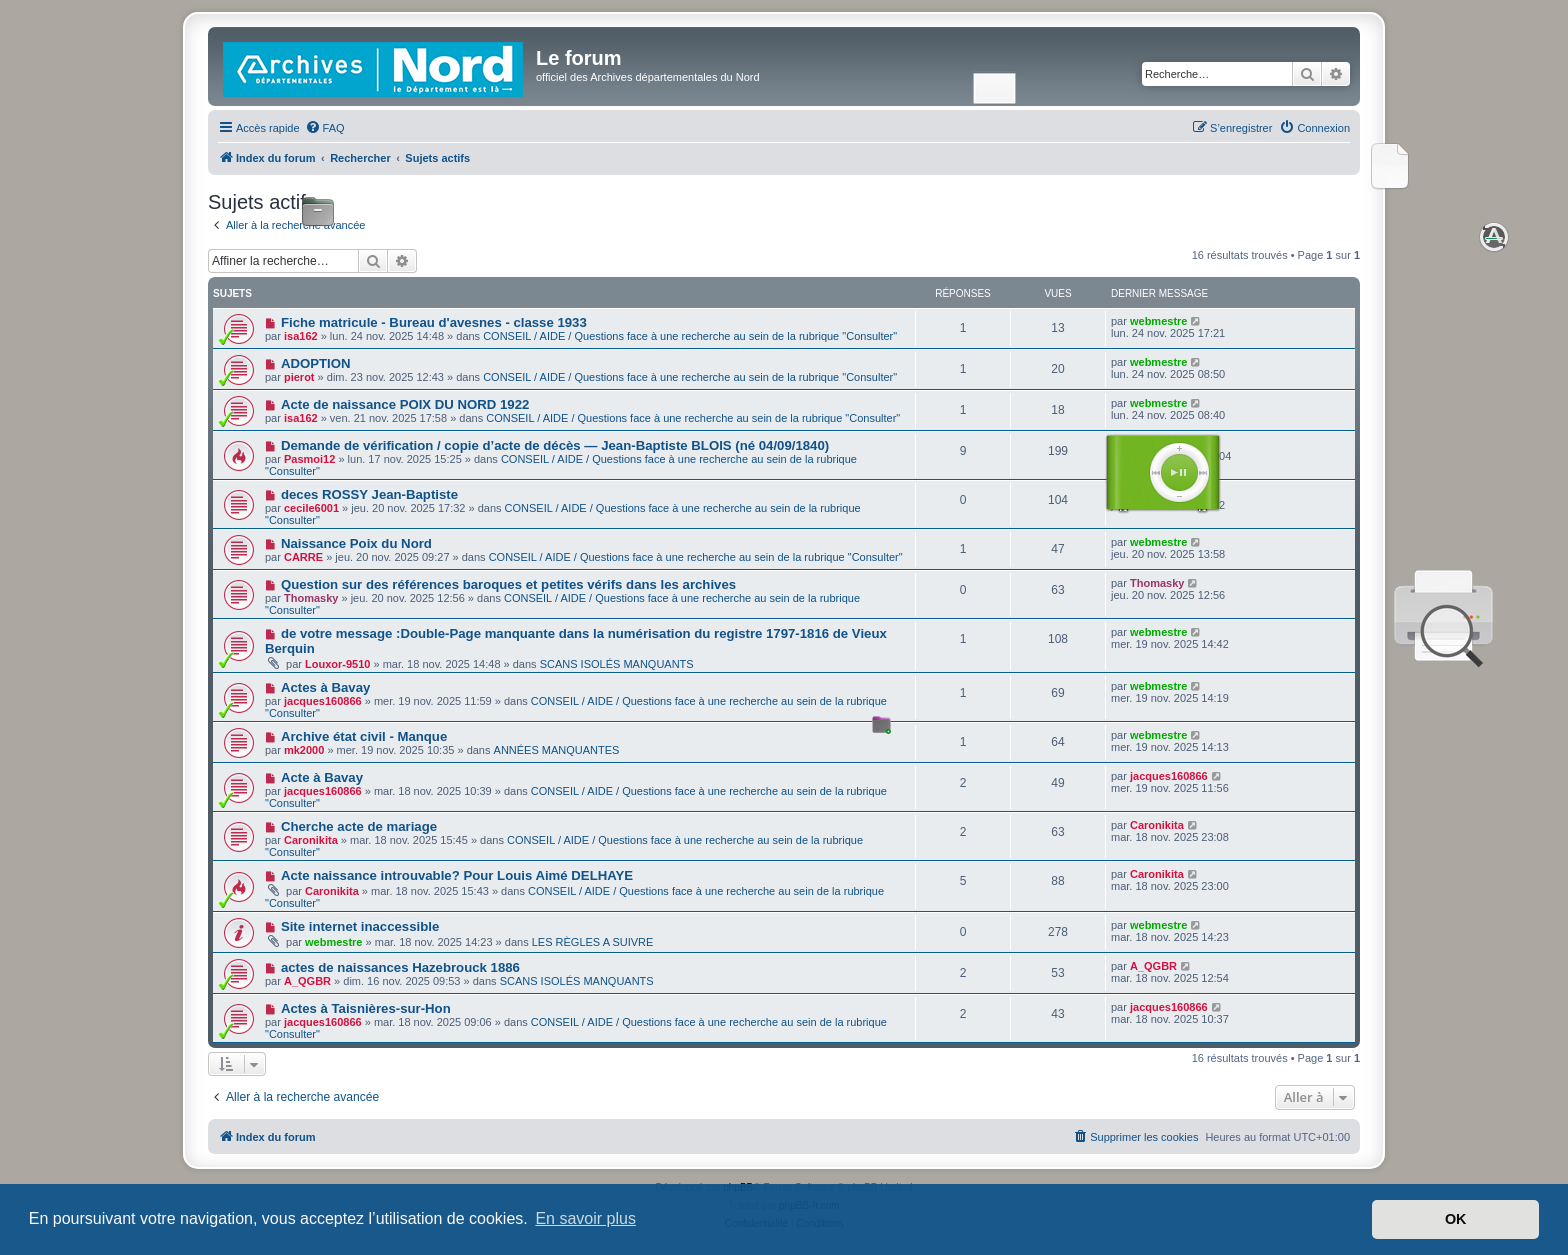  What do you see at coordinates (1494, 237) in the screenshot?
I see `check for available software updates` at bounding box center [1494, 237].